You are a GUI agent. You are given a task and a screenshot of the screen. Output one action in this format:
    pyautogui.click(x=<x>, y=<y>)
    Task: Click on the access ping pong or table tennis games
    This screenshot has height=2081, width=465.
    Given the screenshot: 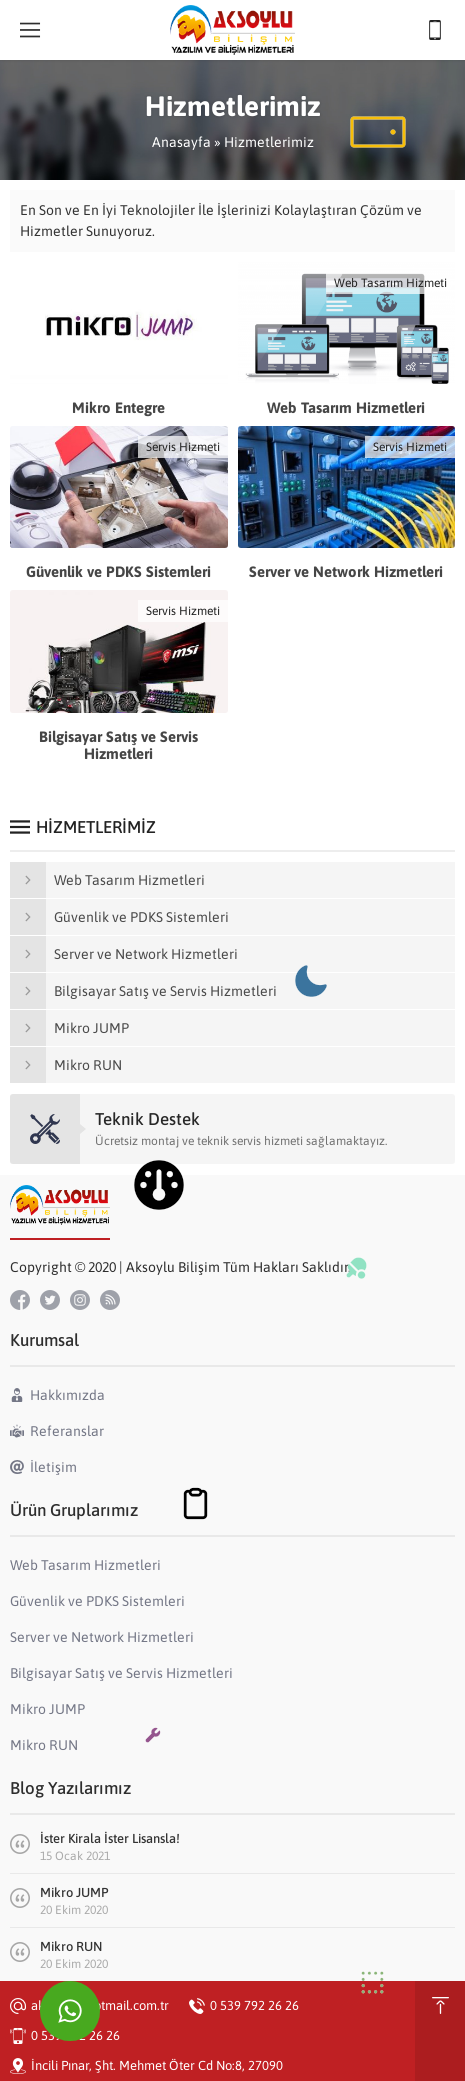 What is the action you would take?
    pyautogui.click(x=356, y=1267)
    